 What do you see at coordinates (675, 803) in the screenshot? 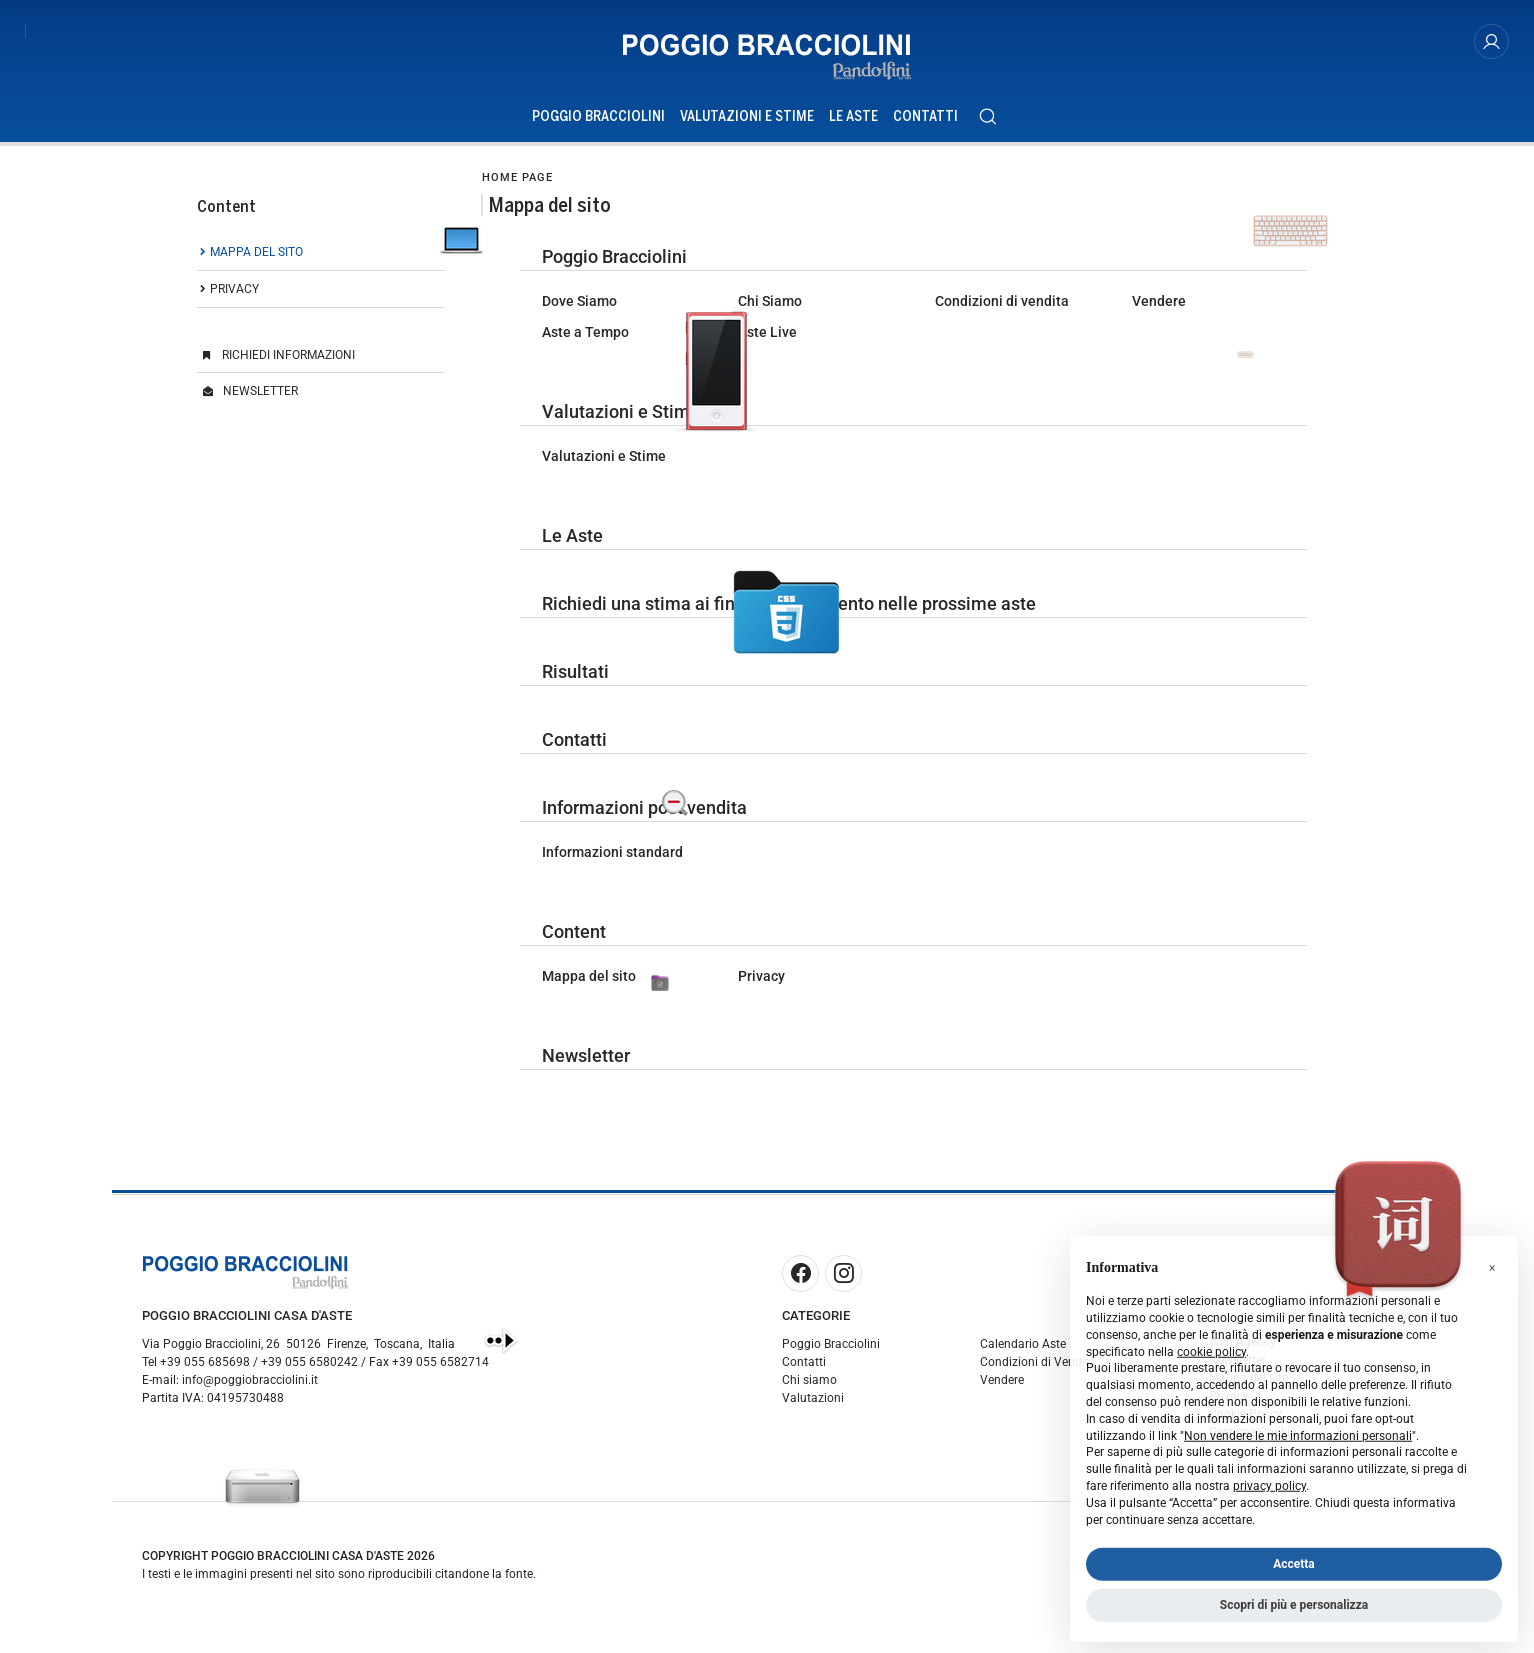
I see `zoom out to see more content` at bounding box center [675, 803].